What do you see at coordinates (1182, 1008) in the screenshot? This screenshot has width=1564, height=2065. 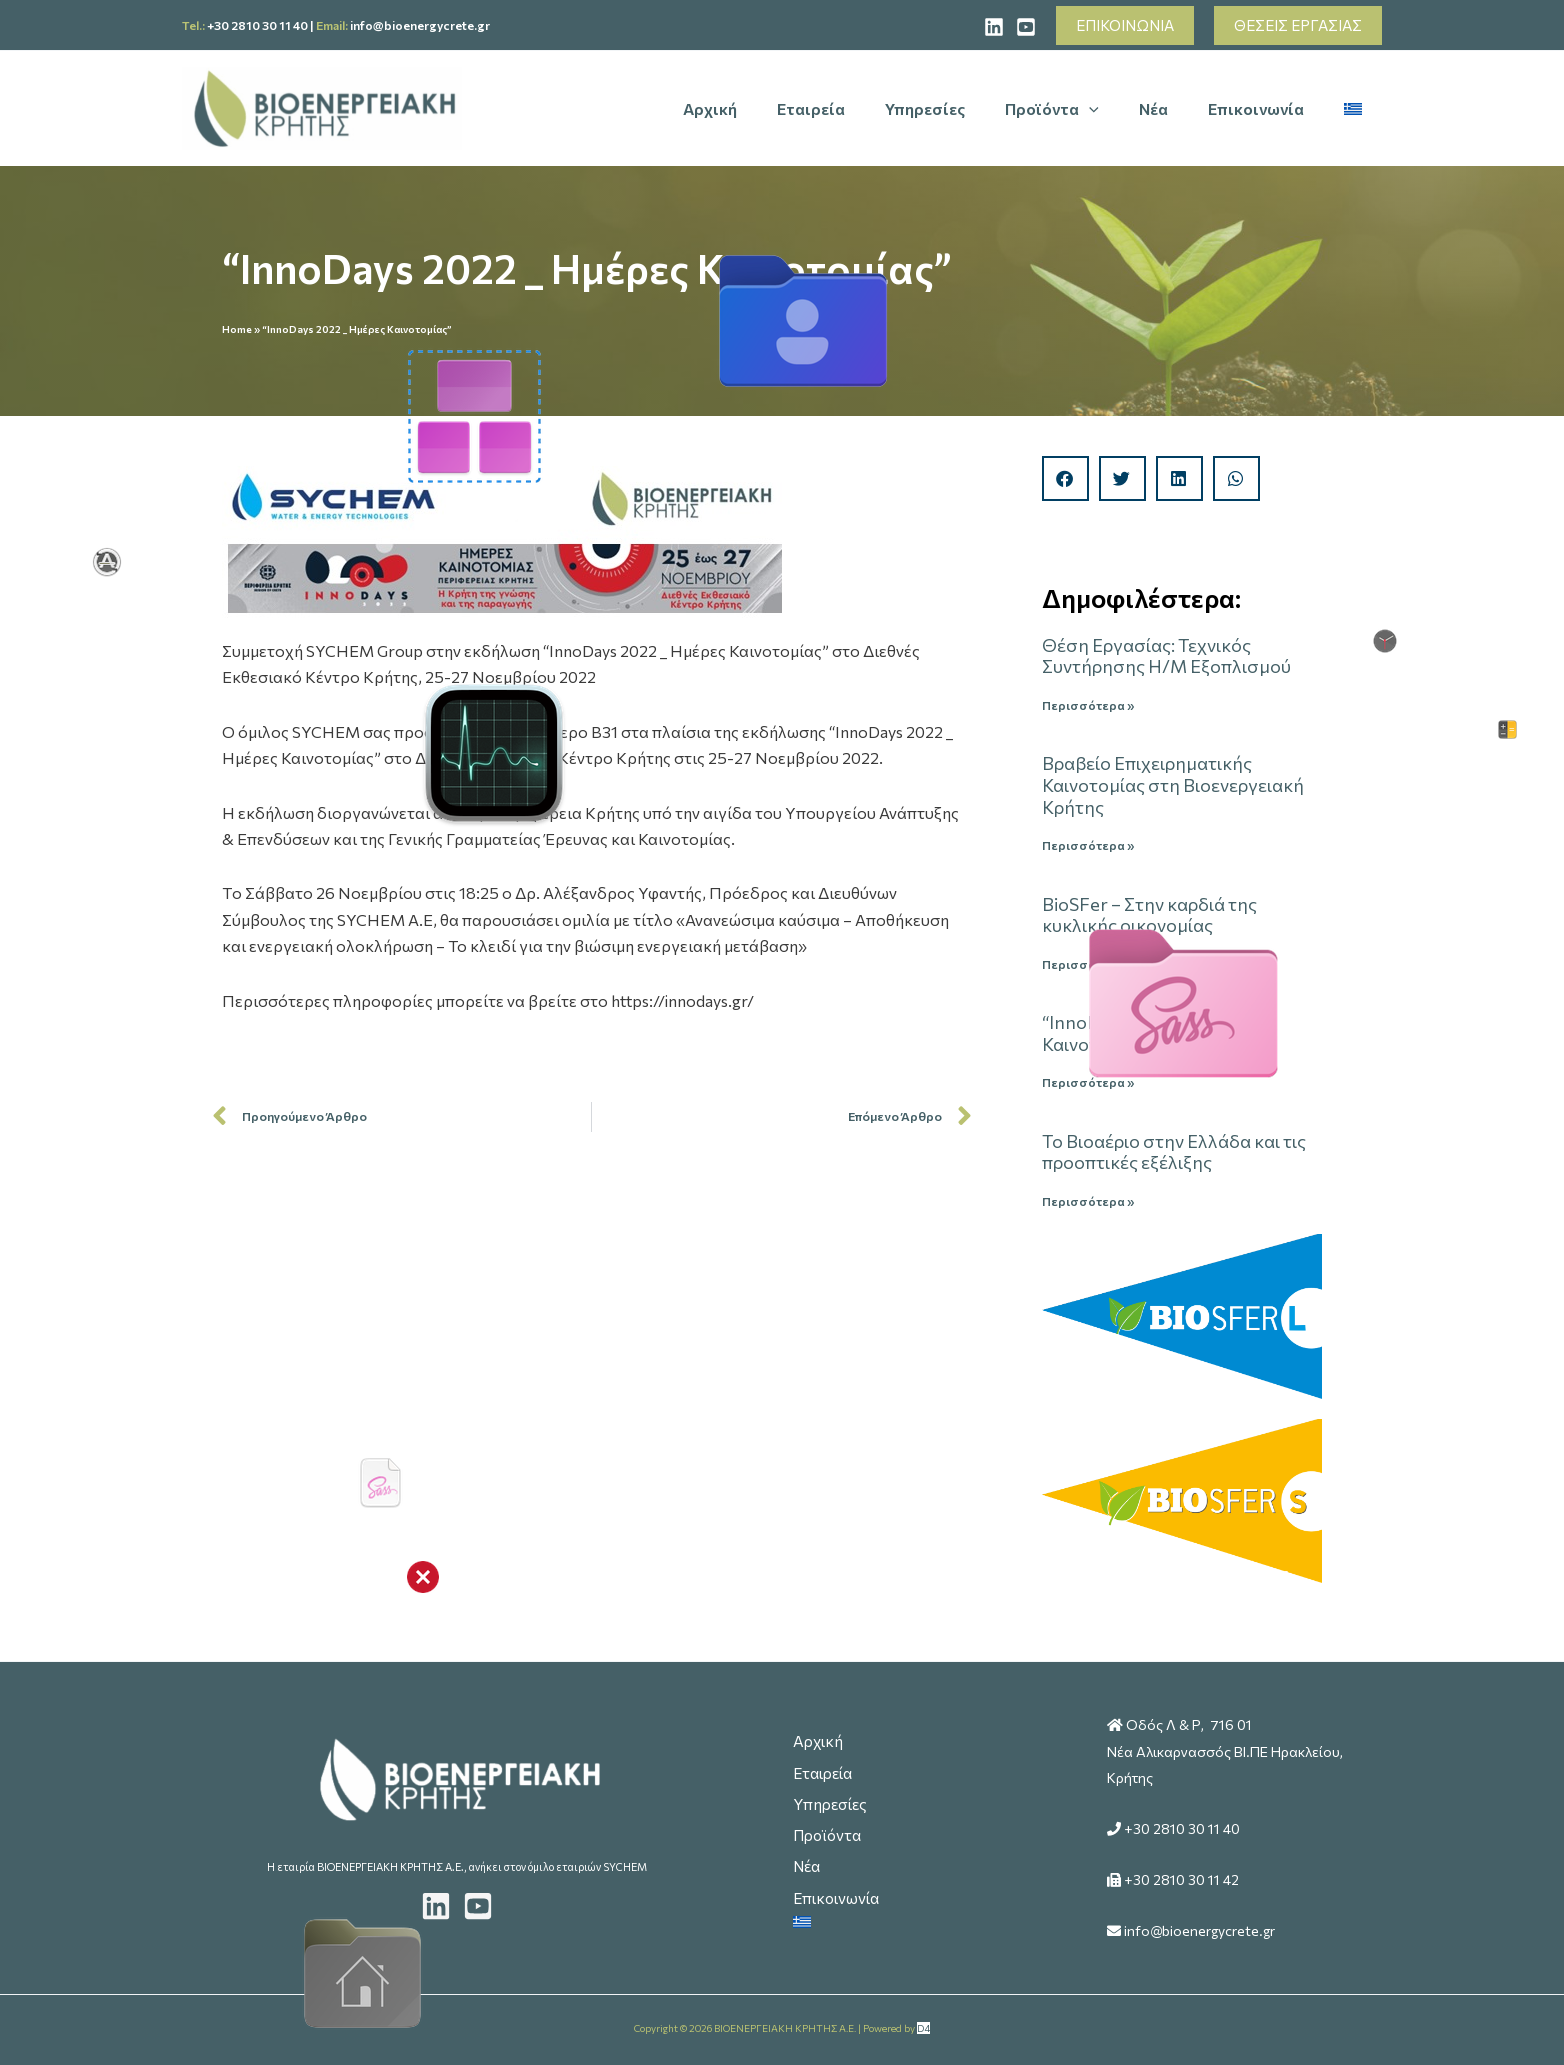 I see `folder containing sass stylesheet files` at bounding box center [1182, 1008].